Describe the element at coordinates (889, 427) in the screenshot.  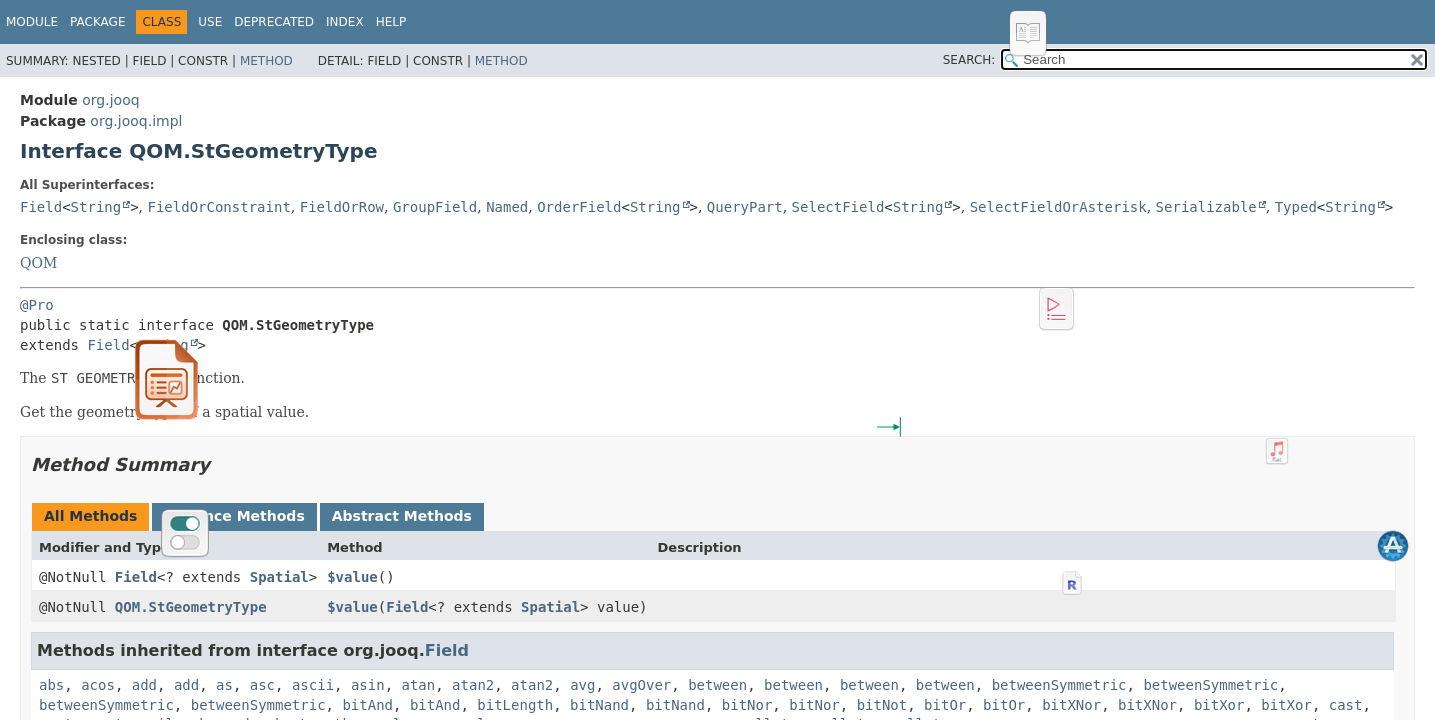
I see `go to the last item in a list or sequence` at that location.